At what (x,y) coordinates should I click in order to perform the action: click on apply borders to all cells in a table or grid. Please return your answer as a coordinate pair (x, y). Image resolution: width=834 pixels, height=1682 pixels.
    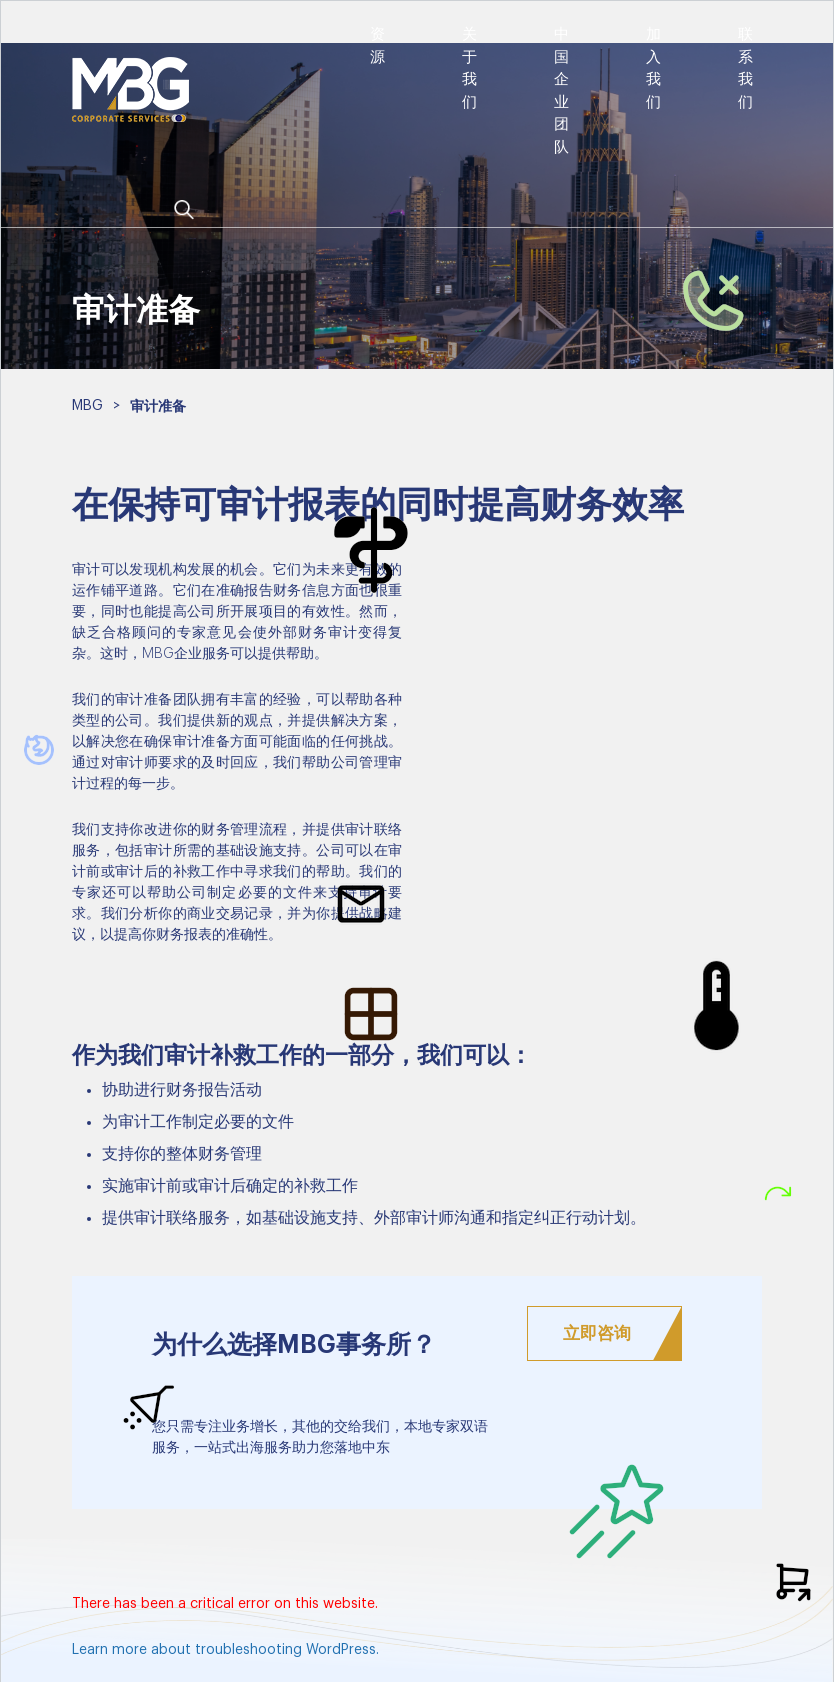
    Looking at the image, I should click on (371, 1014).